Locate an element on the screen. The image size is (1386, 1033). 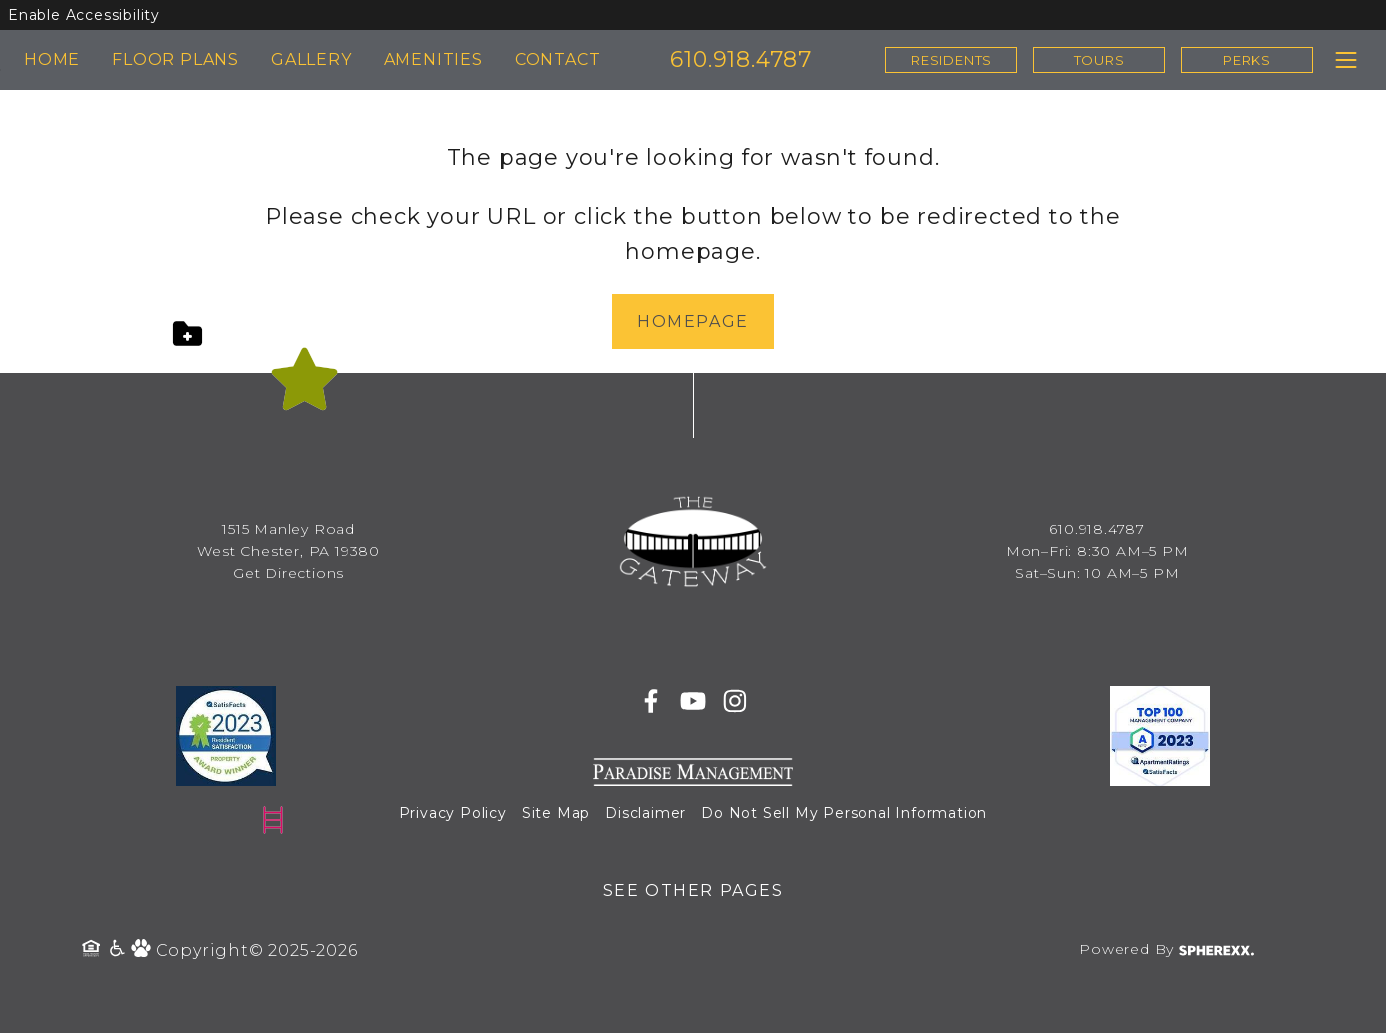
add item to favorites is located at coordinates (304, 380).